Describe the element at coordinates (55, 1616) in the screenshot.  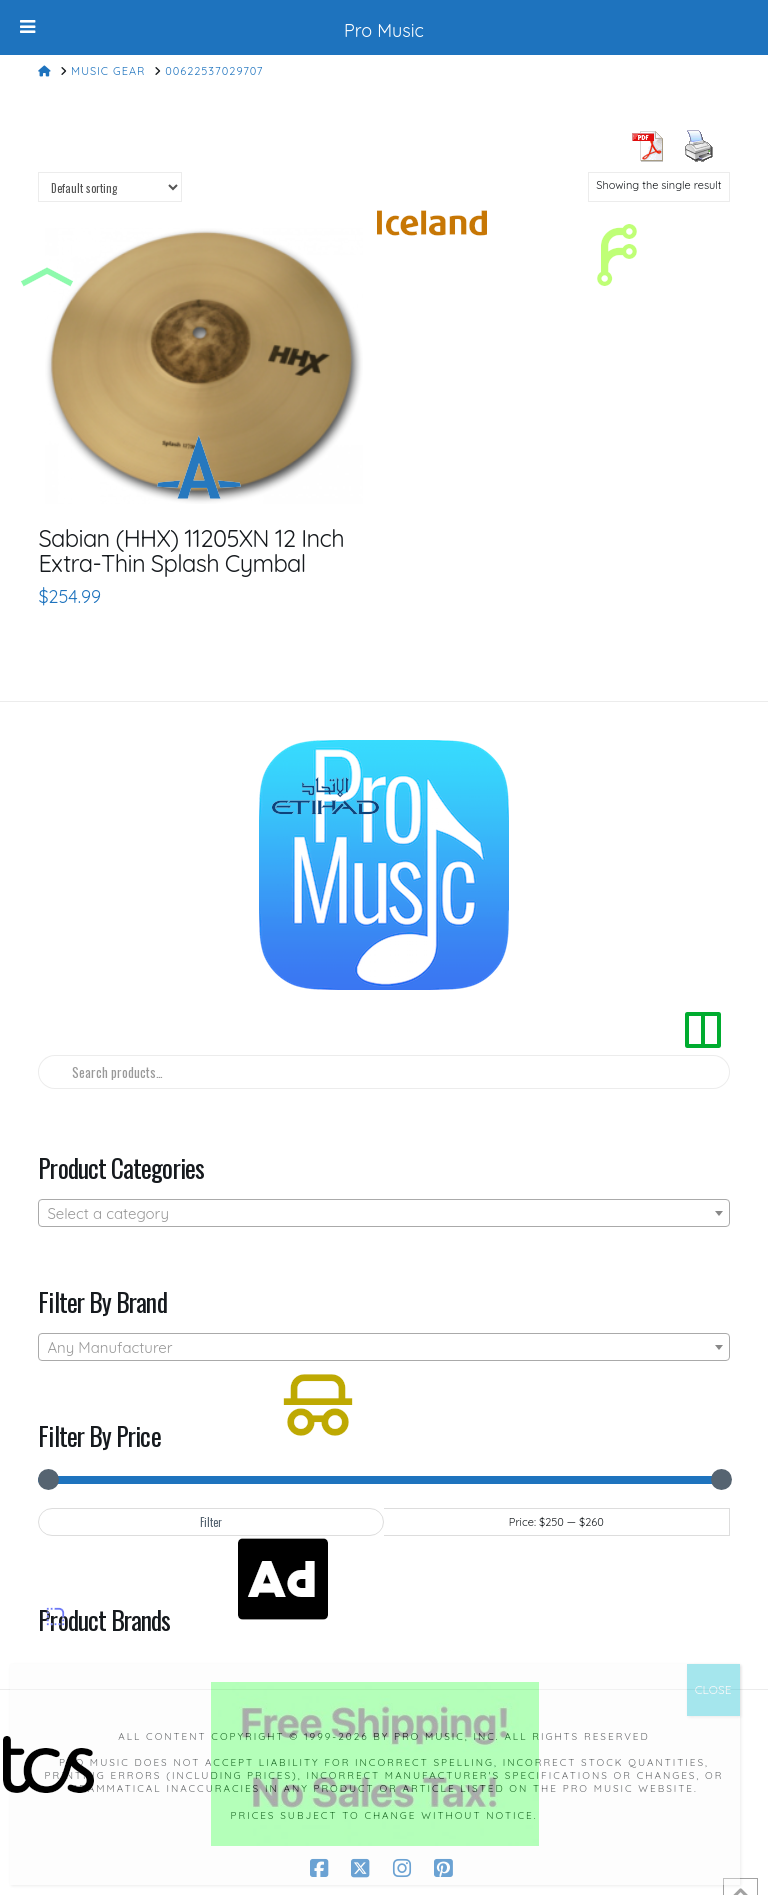
I see `apply rounded corners to a selected element` at that location.